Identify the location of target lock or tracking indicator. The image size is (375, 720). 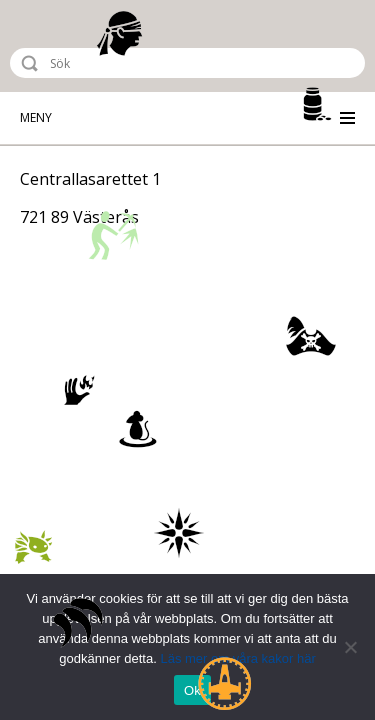
(225, 684).